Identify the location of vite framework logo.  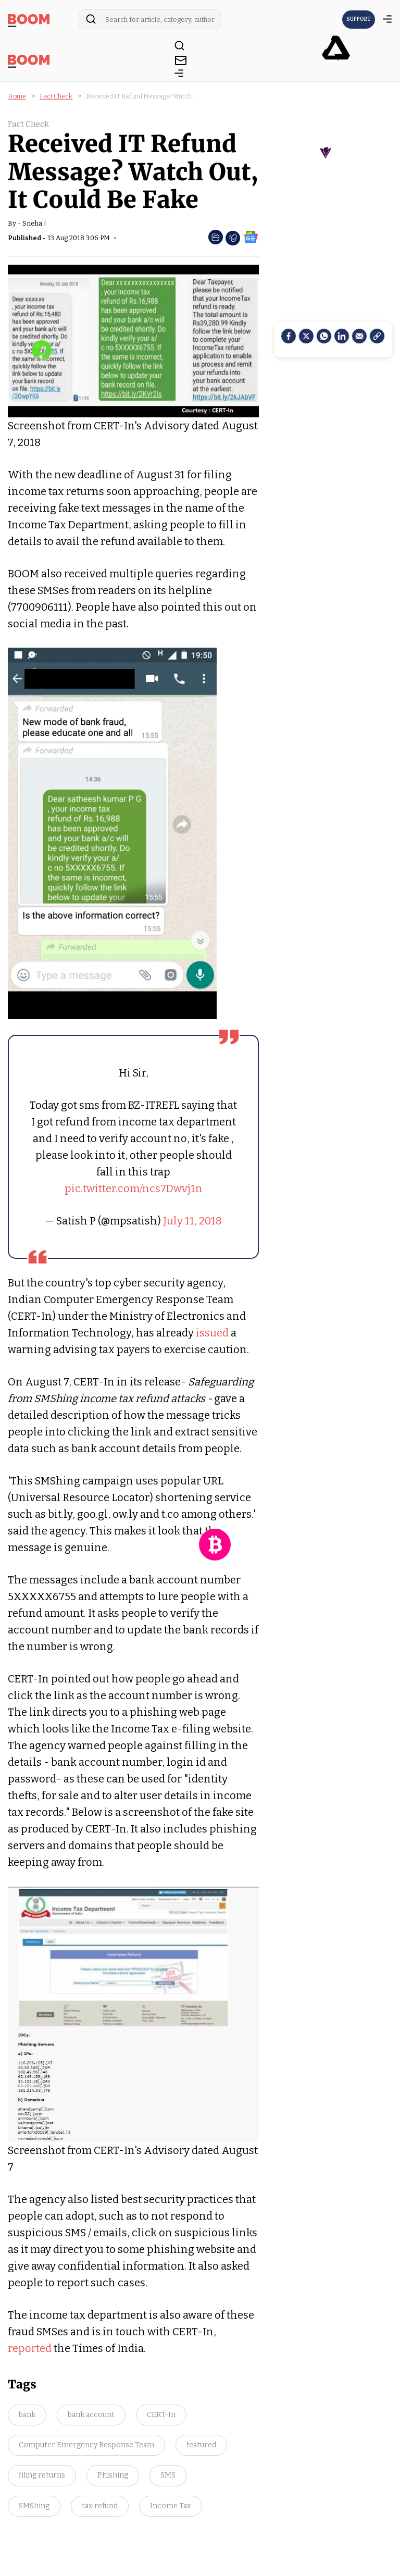
(326, 153).